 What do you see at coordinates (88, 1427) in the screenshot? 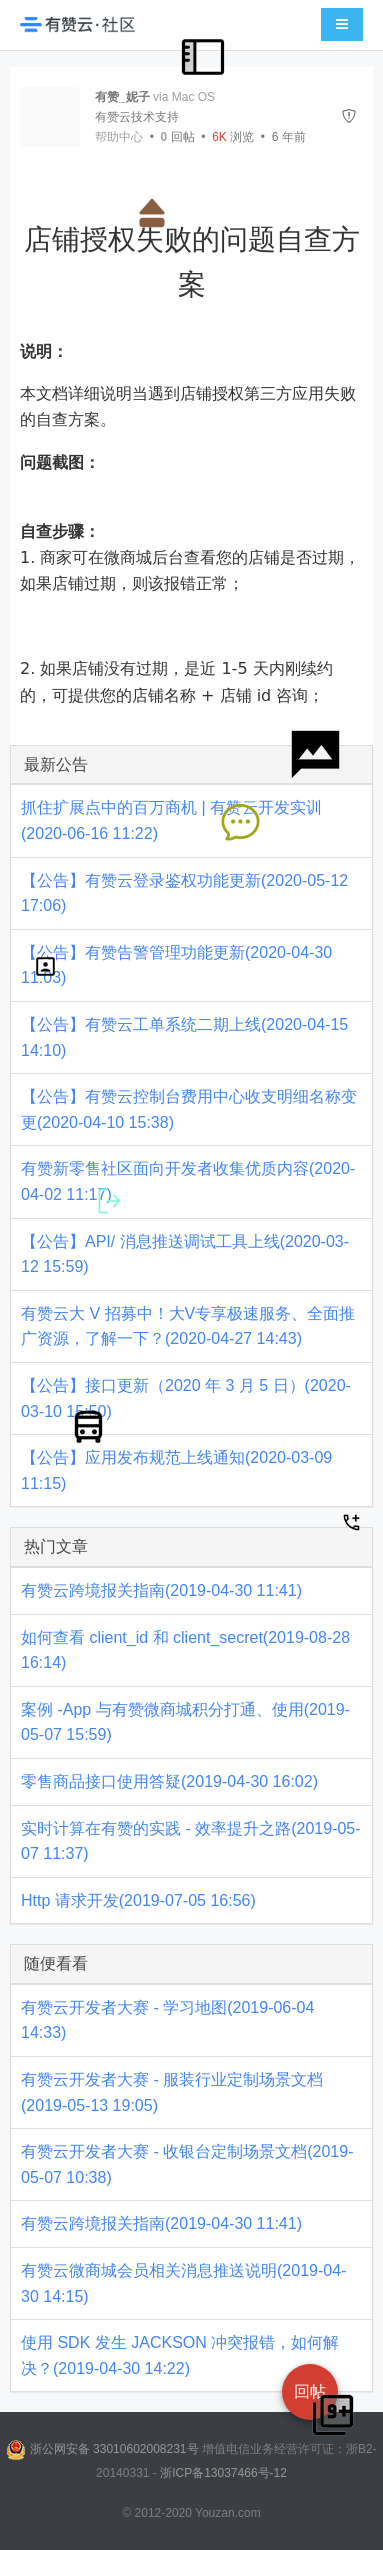
I see `get bus directions or routes` at bounding box center [88, 1427].